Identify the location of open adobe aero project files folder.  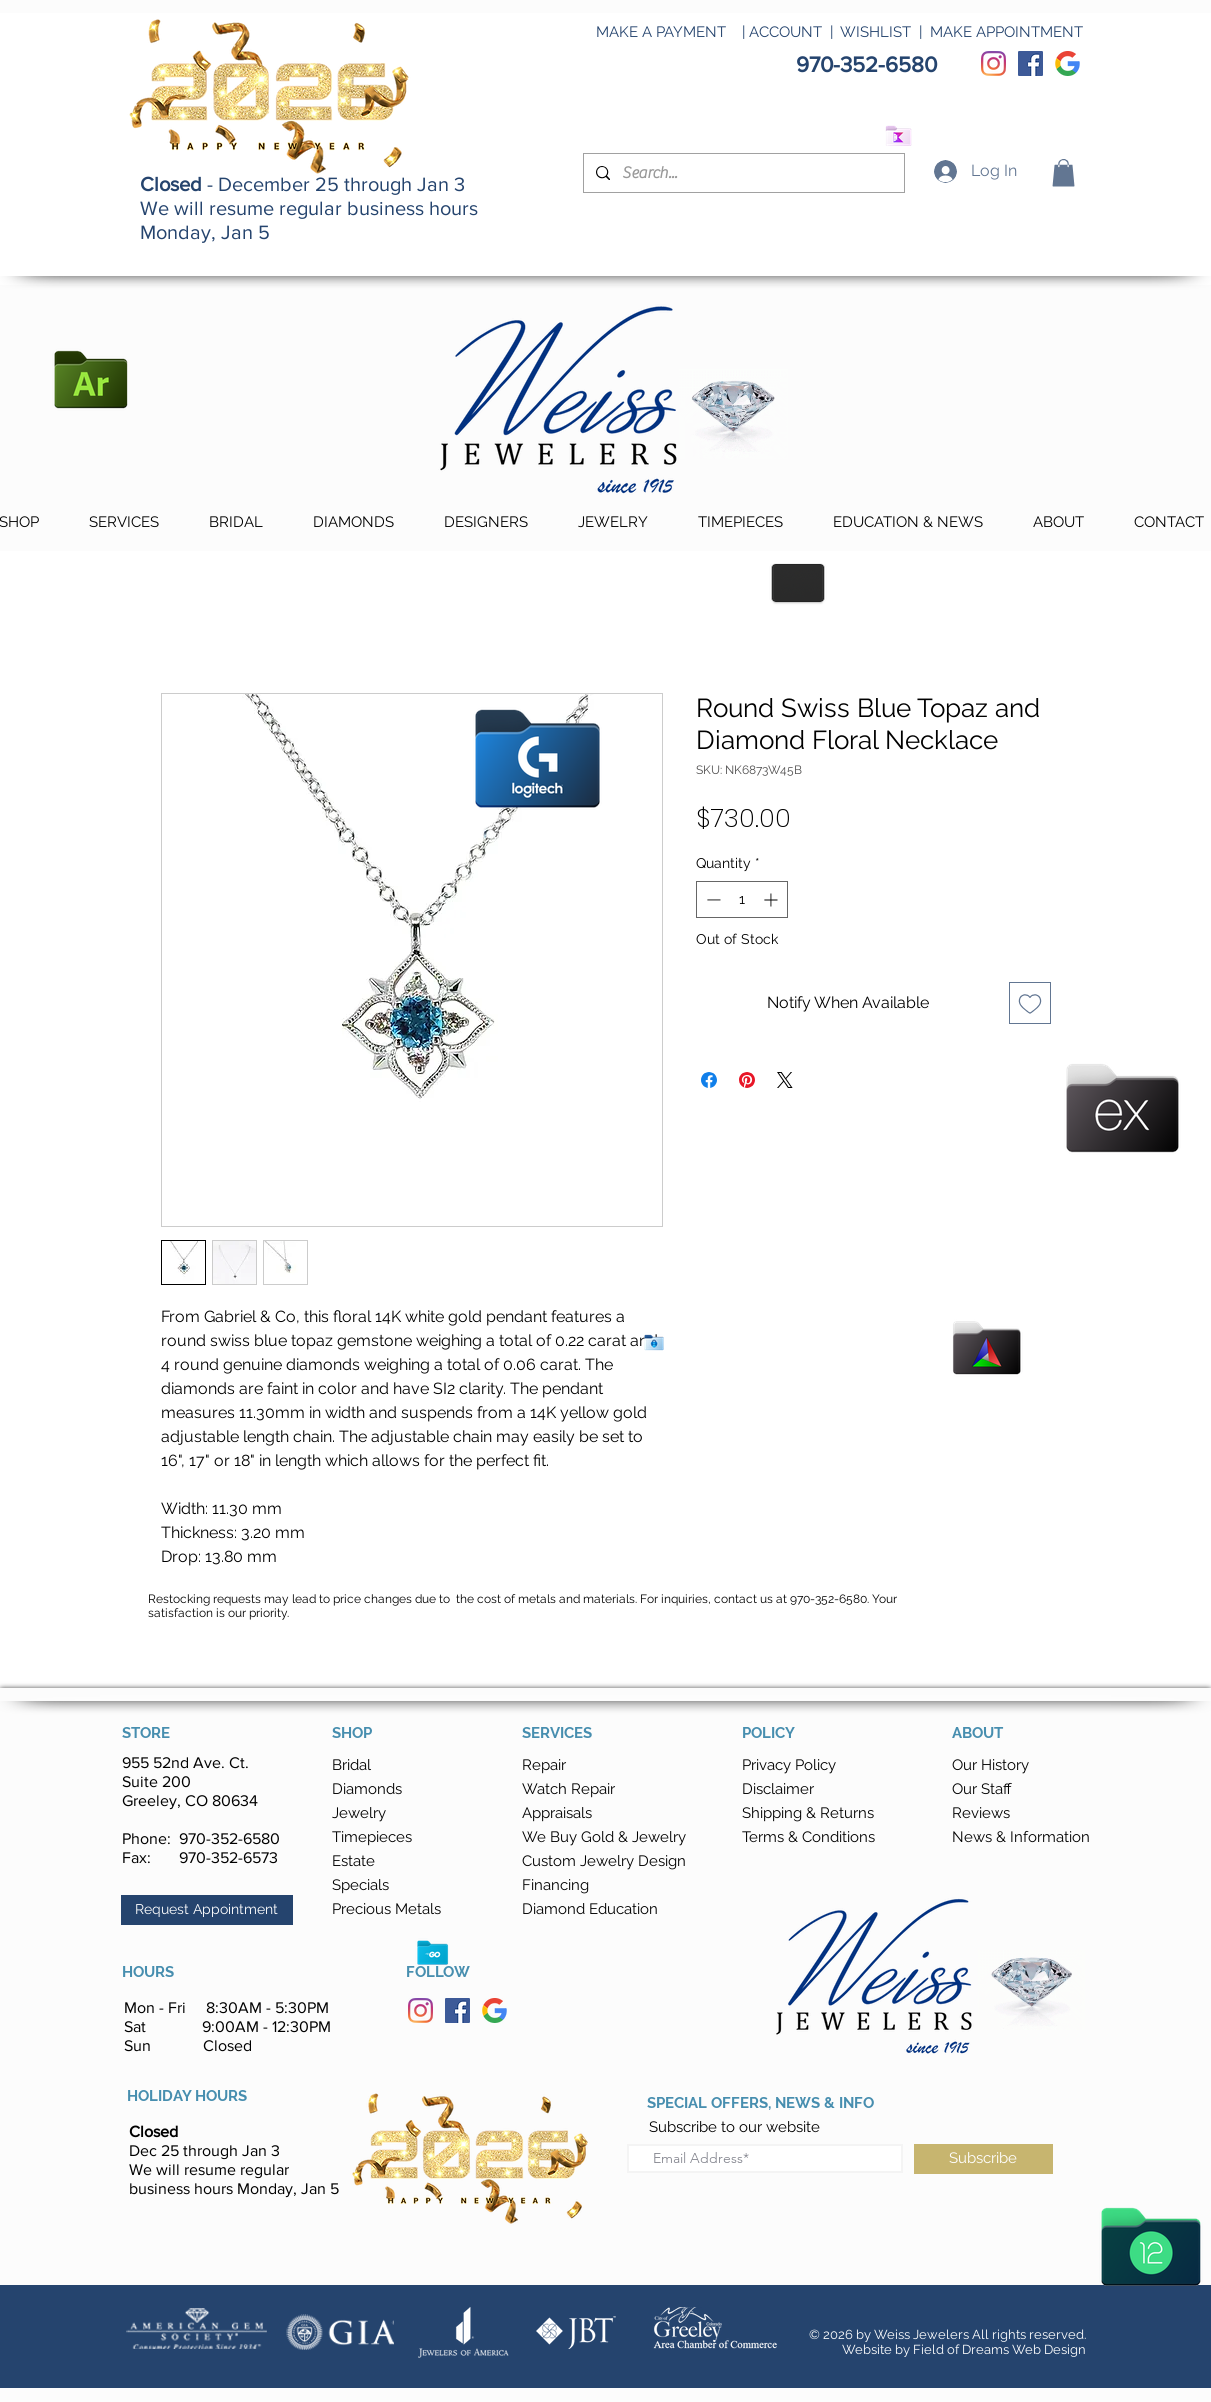
(90, 381).